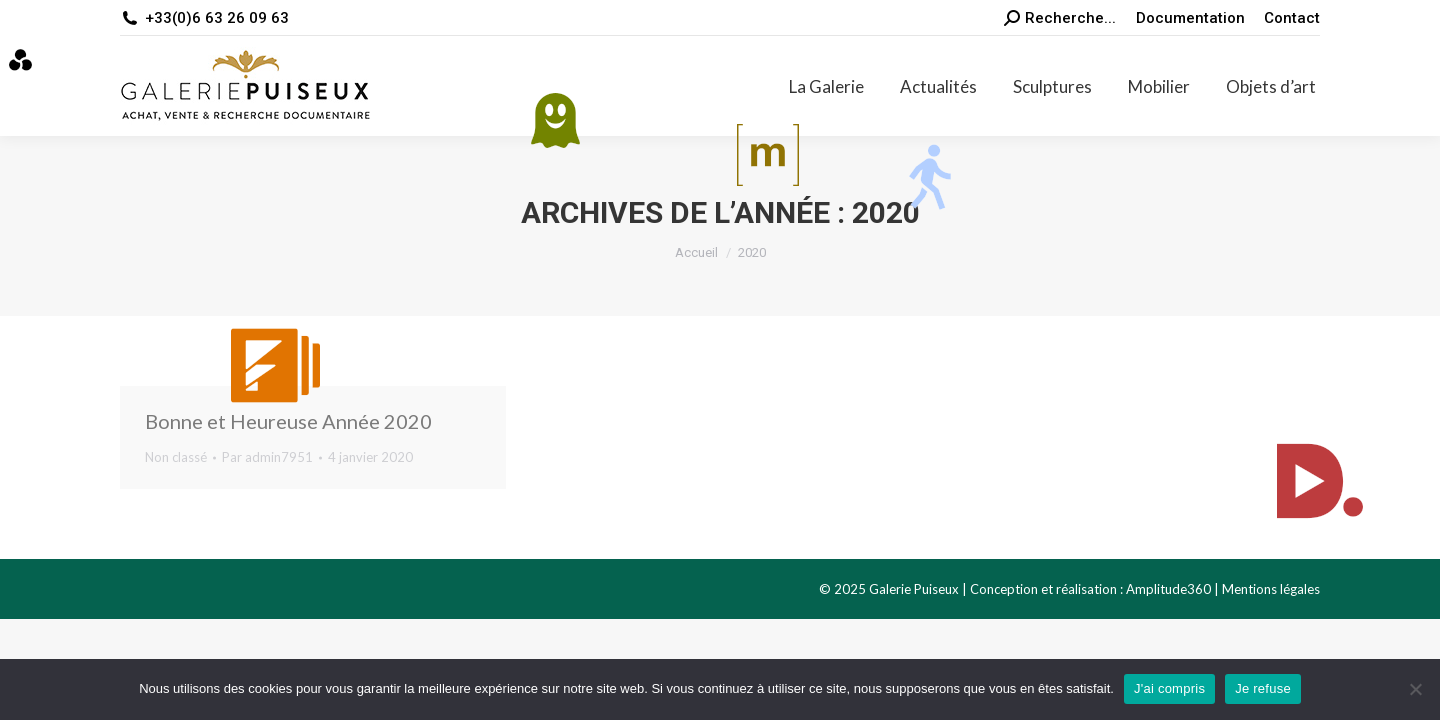  Describe the element at coordinates (1320, 481) in the screenshot. I see `open DTube video platform` at that location.